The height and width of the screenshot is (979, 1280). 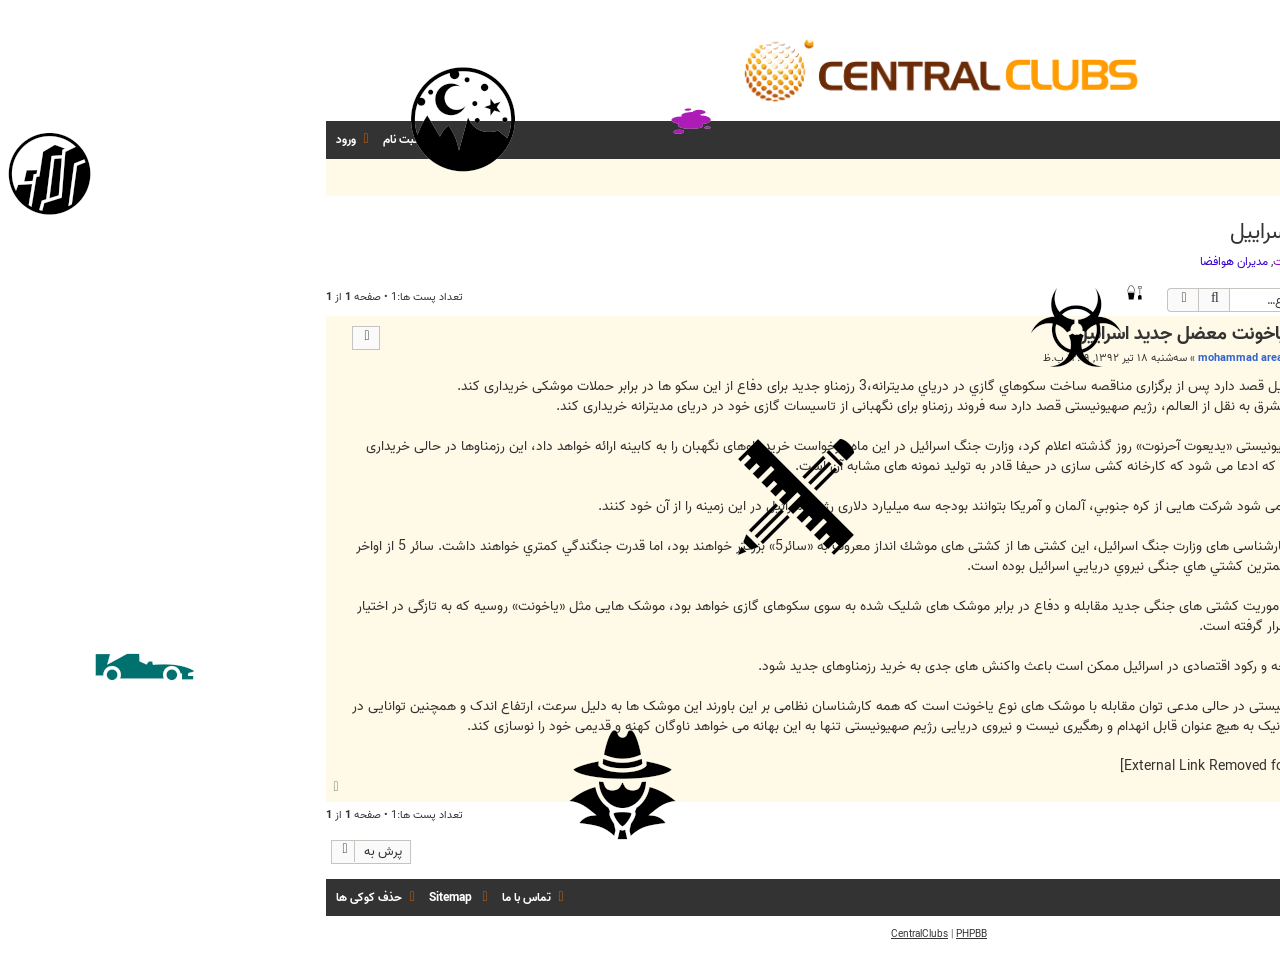 I want to click on toggle night mode or dark theme, so click(x=463, y=119).